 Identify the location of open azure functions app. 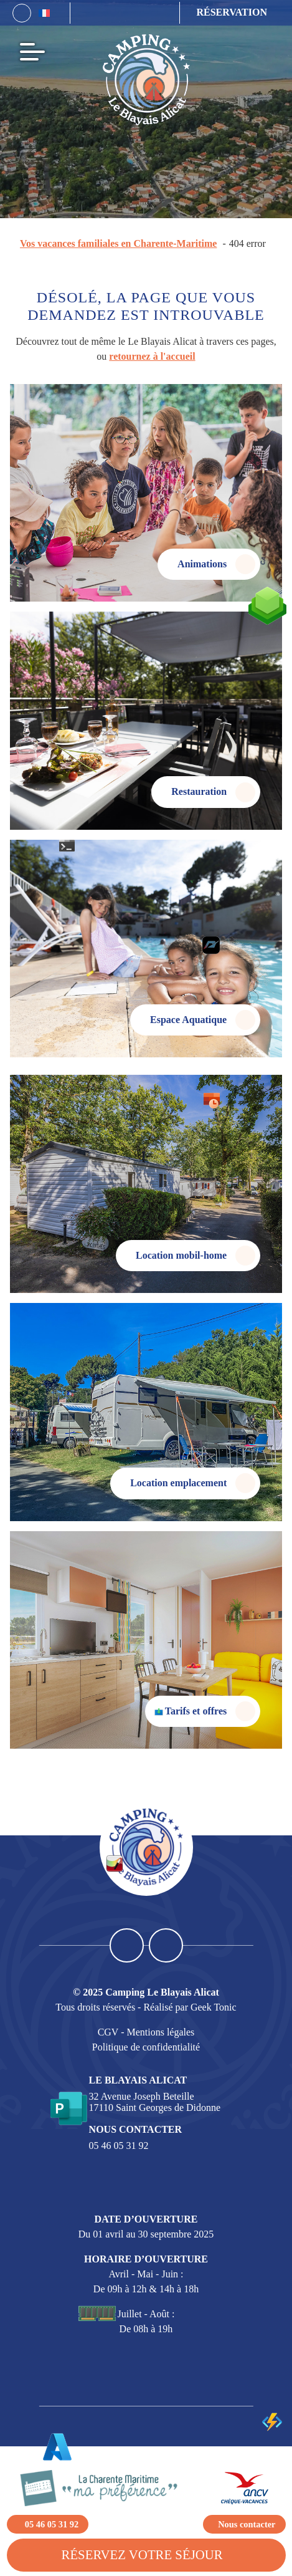
(272, 2422).